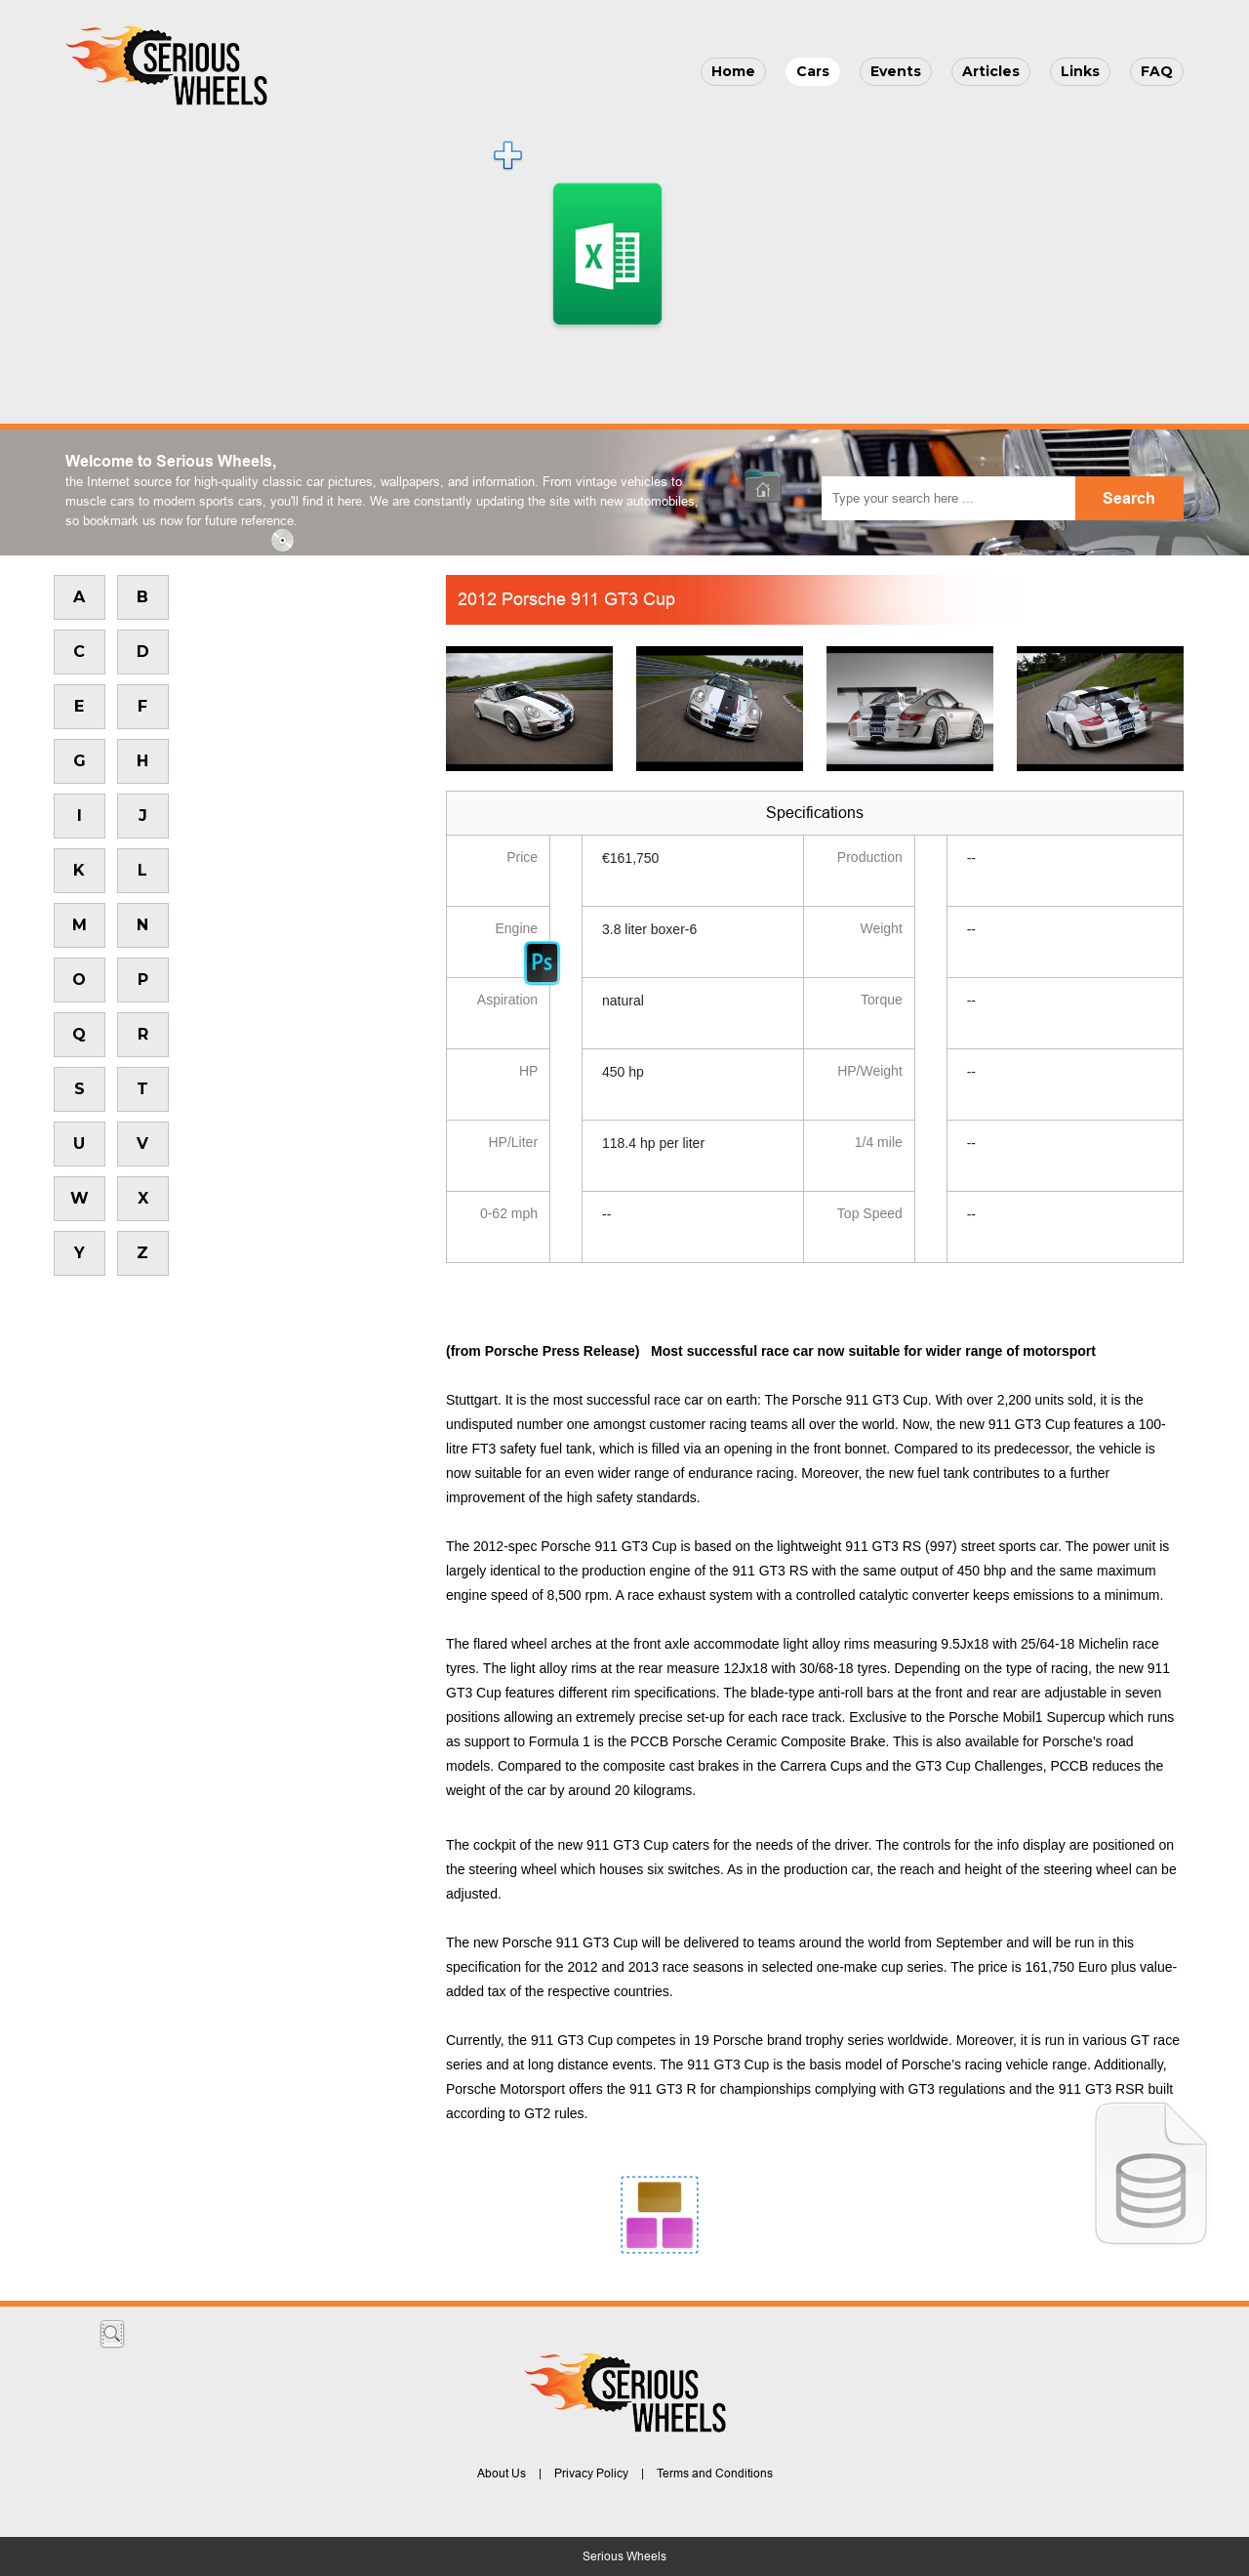 This screenshot has height=2576, width=1249. What do you see at coordinates (542, 962) in the screenshot?
I see `adobe photoshop file type indicator` at bounding box center [542, 962].